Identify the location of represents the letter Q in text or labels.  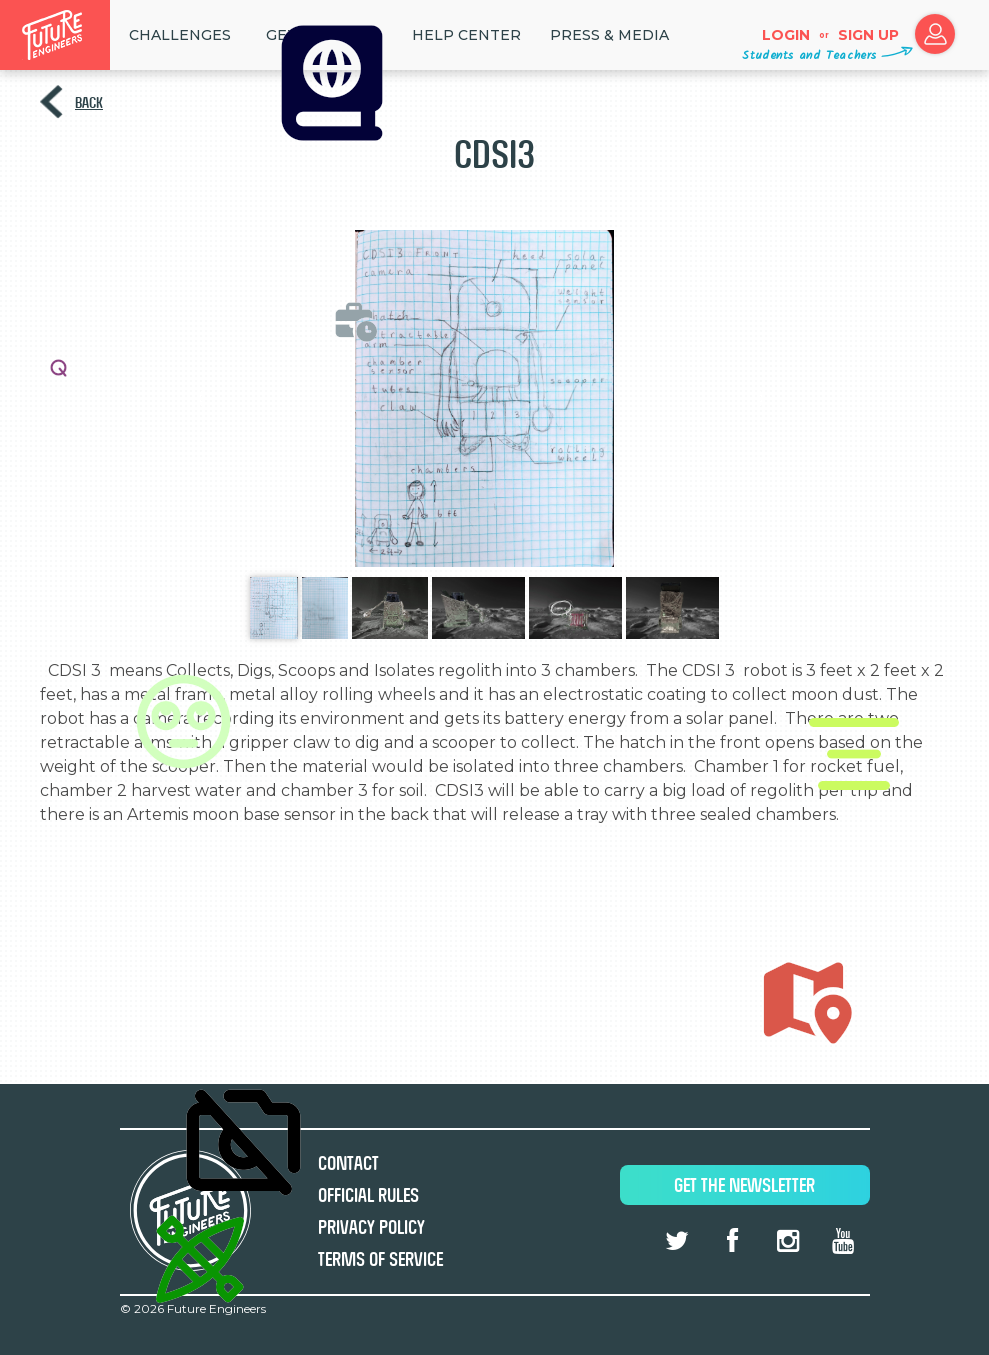
(58, 367).